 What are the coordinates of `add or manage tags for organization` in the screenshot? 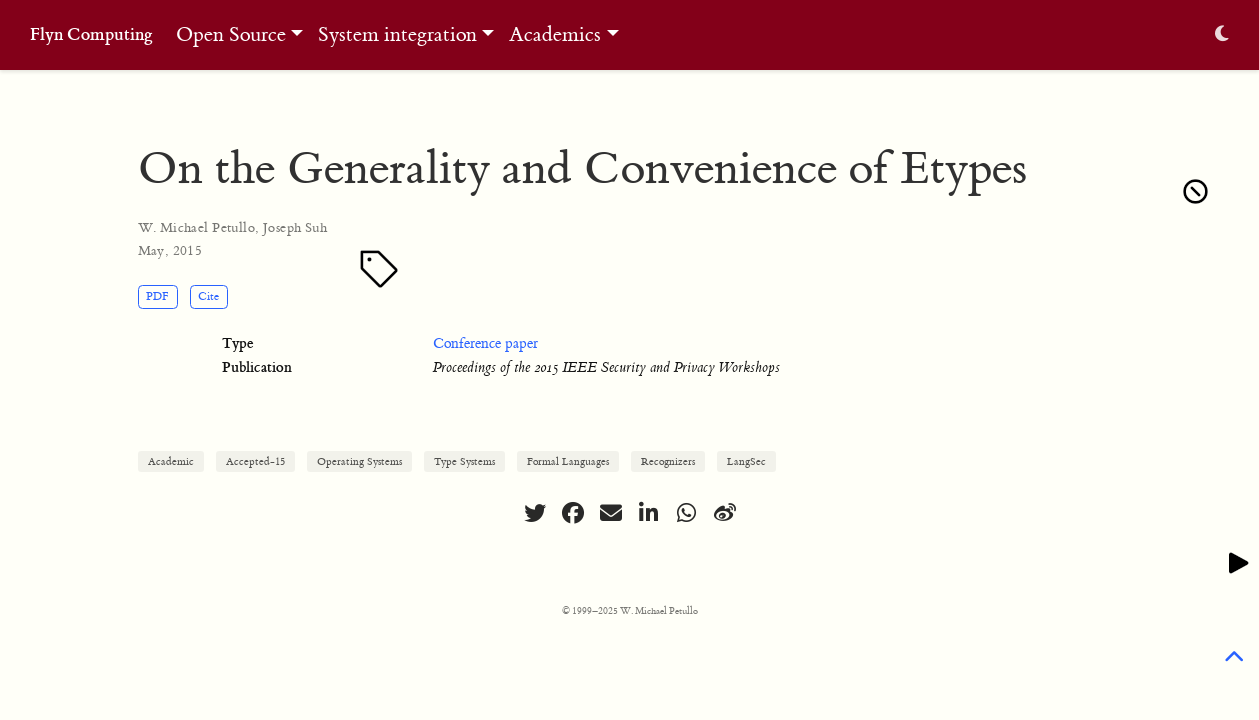 It's located at (377, 267).